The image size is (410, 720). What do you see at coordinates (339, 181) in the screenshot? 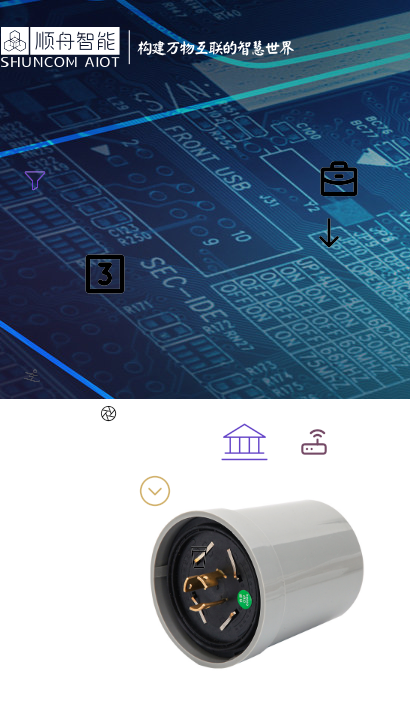
I see `access work or business-related content` at bounding box center [339, 181].